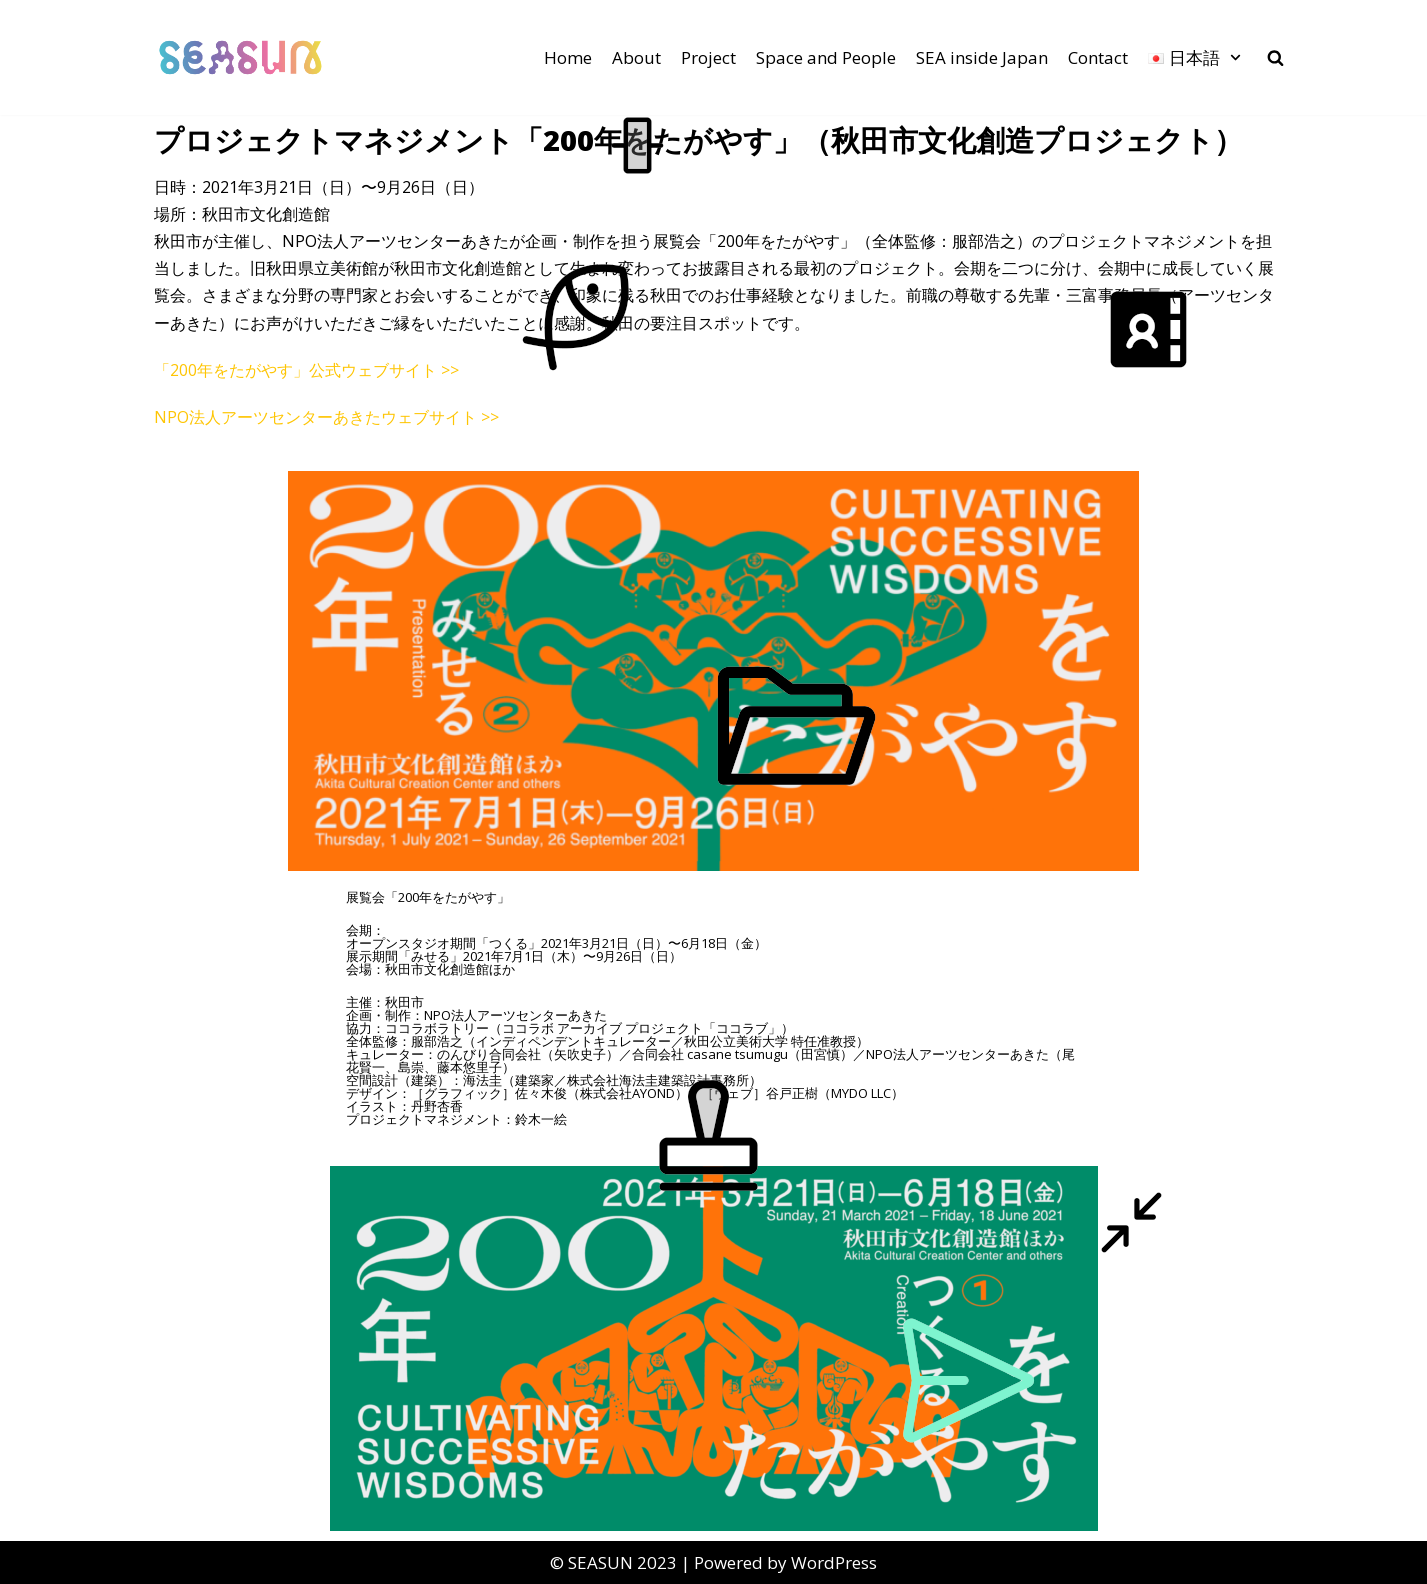  I want to click on apply a stamp or seal to a document, so click(708, 1137).